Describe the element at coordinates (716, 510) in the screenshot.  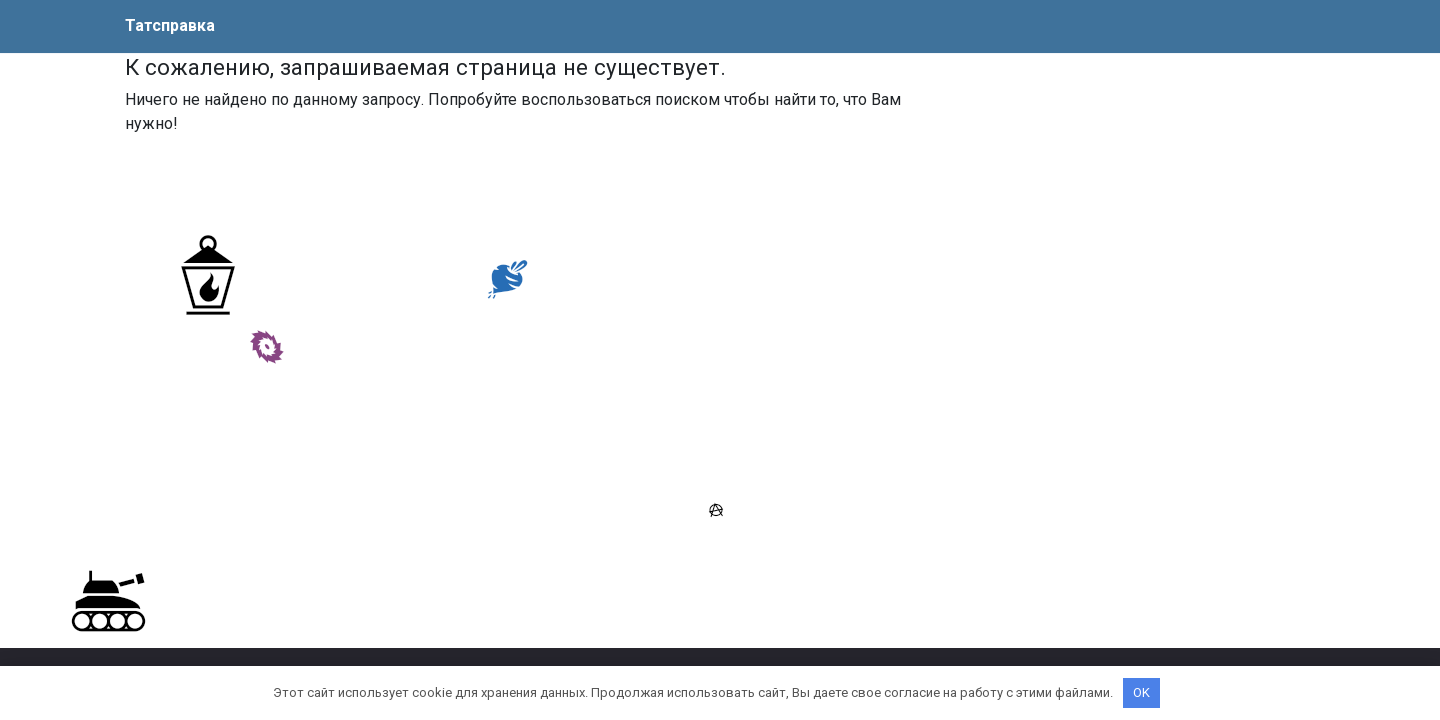
I see `indicates anarchist or anti-establishment faction in game` at that location.